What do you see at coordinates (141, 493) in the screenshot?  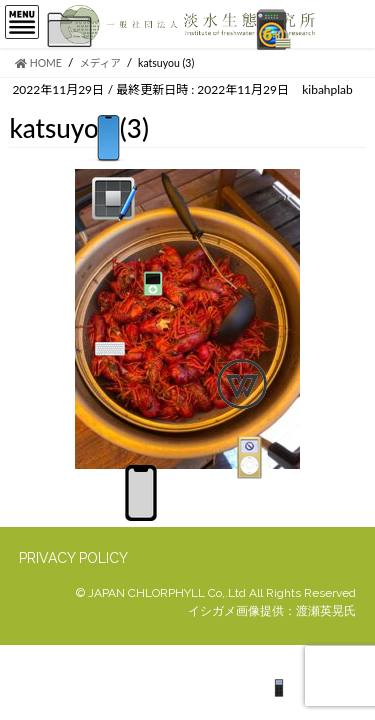 I see `iPhone with Face ID in device sidebar` at bounding box center [141, 493].